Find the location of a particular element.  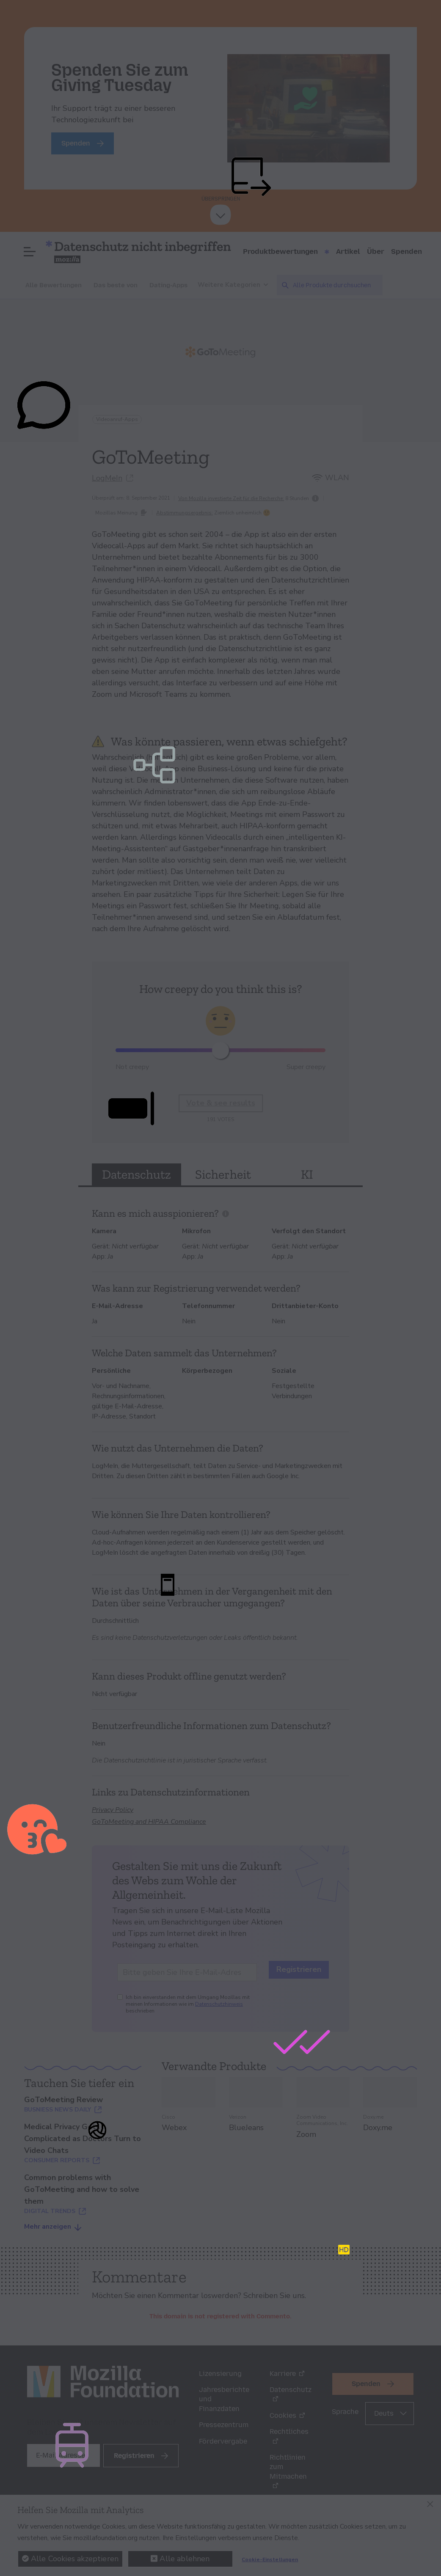

access volleyball or beach sports content is located at coordinates (97, 2130).